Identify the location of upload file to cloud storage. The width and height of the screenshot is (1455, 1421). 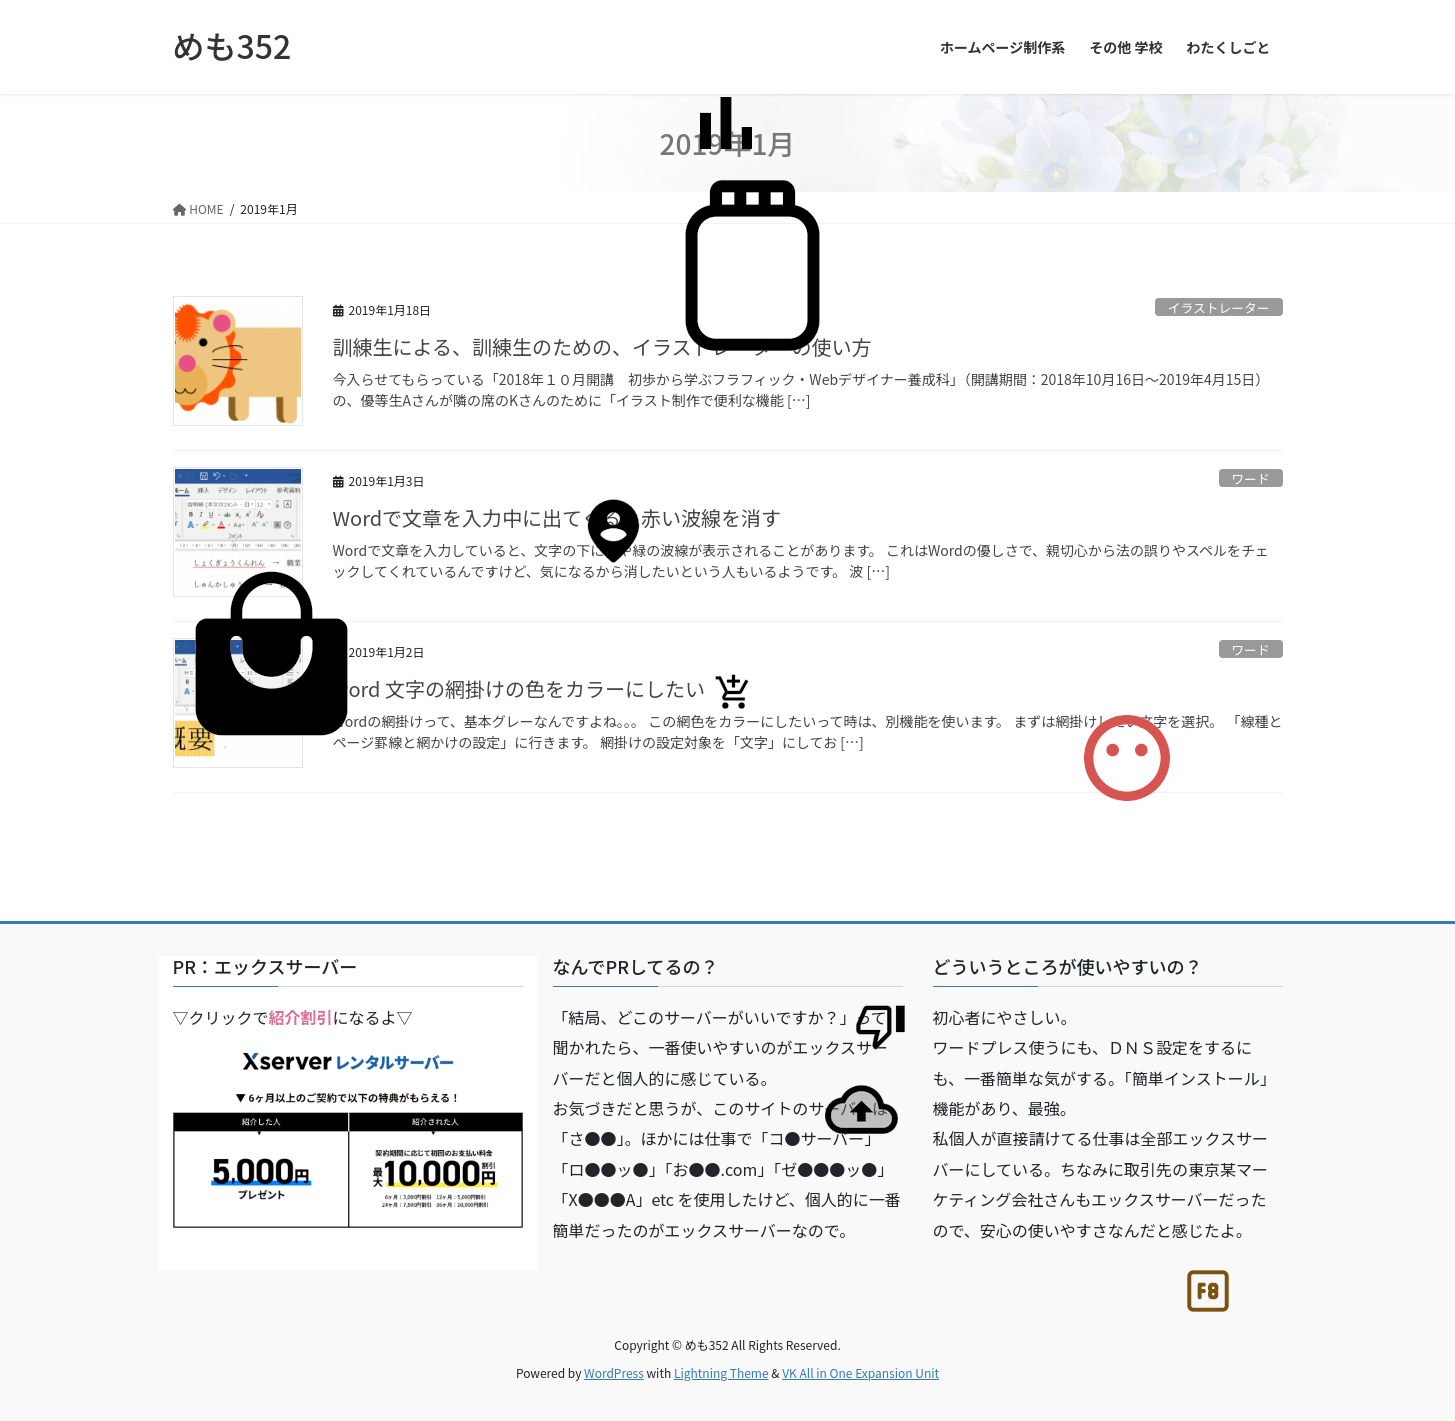
(861, 1109).